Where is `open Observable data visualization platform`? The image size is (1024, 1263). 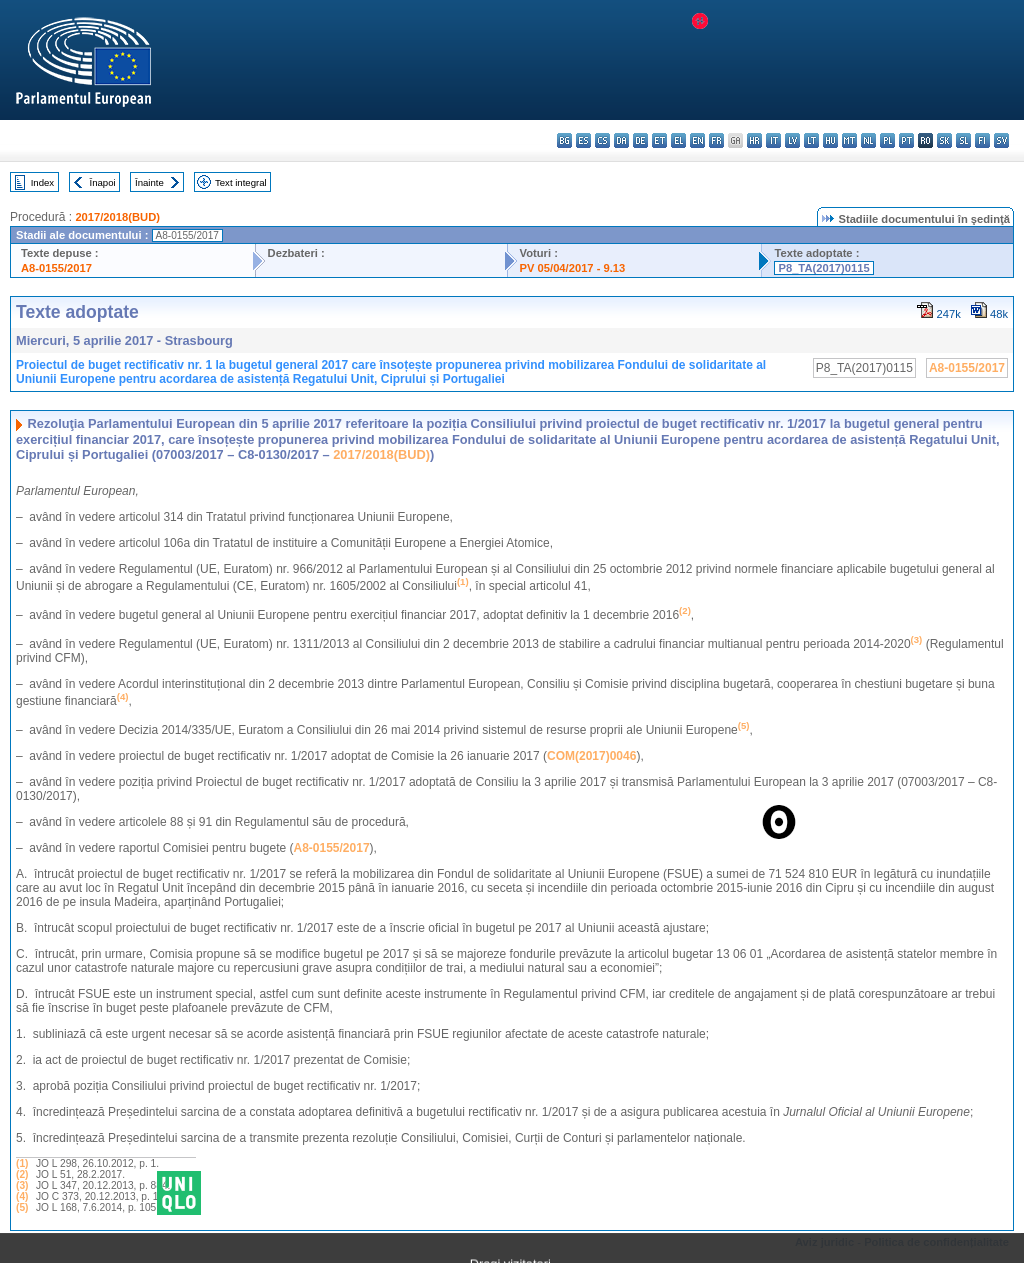
open Observable data visualization platform is located at coordinates (779, 822).